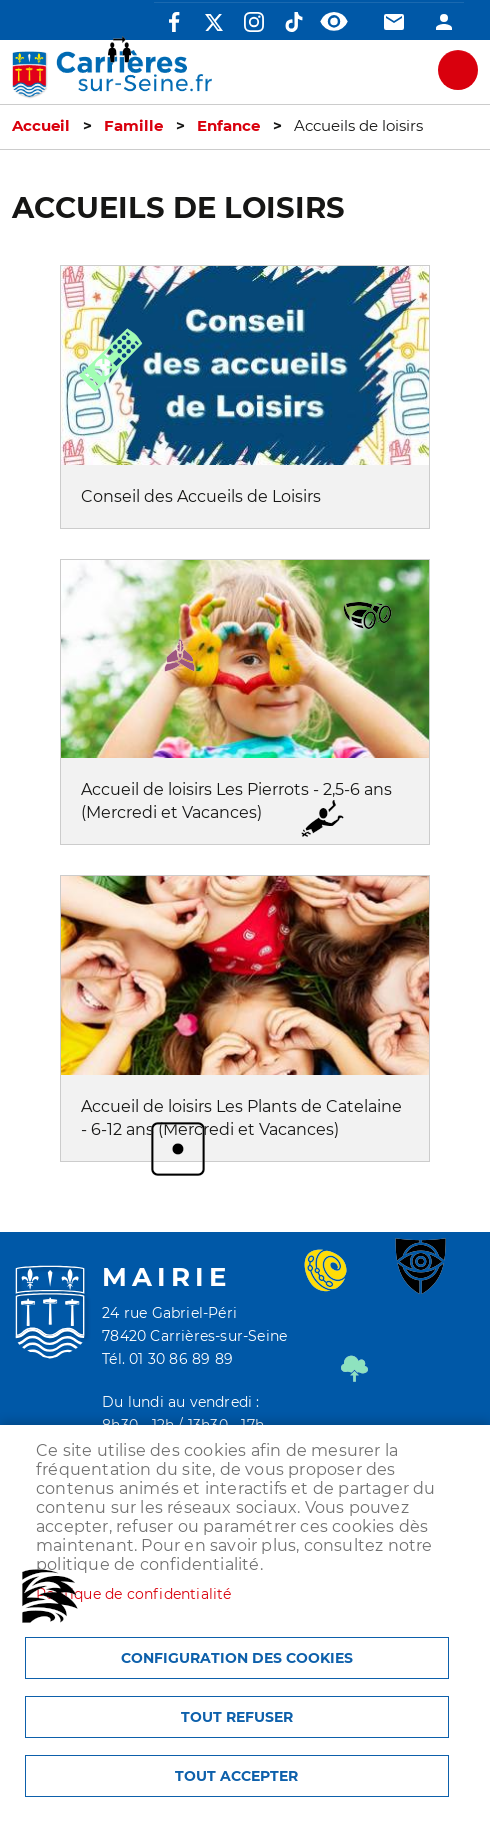  I want to click on enable privacy protection mode, so click(420, 1266).